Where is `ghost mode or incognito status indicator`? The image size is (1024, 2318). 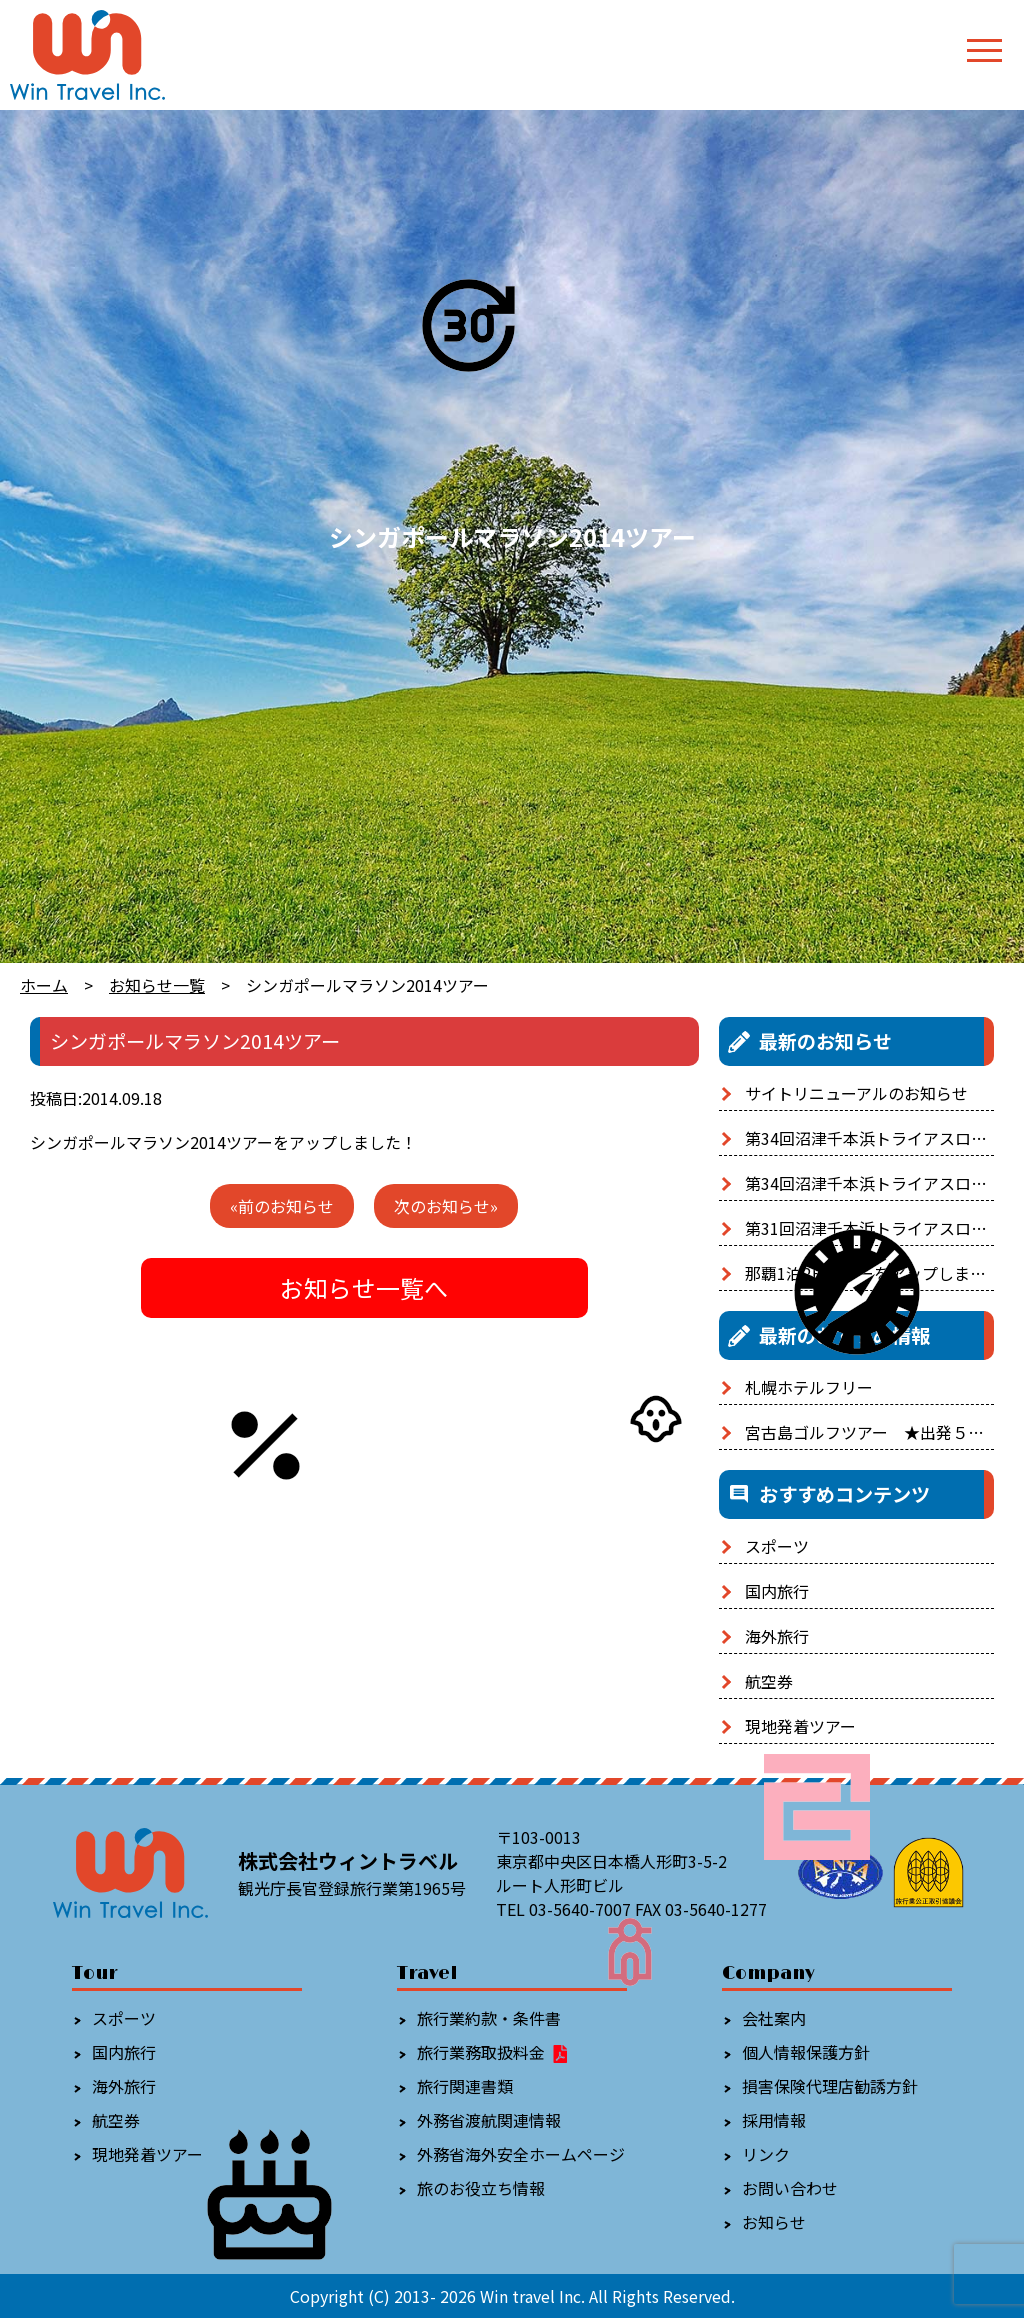
ghost mode or incognito status indicator is located at coordinates (656, 1419).